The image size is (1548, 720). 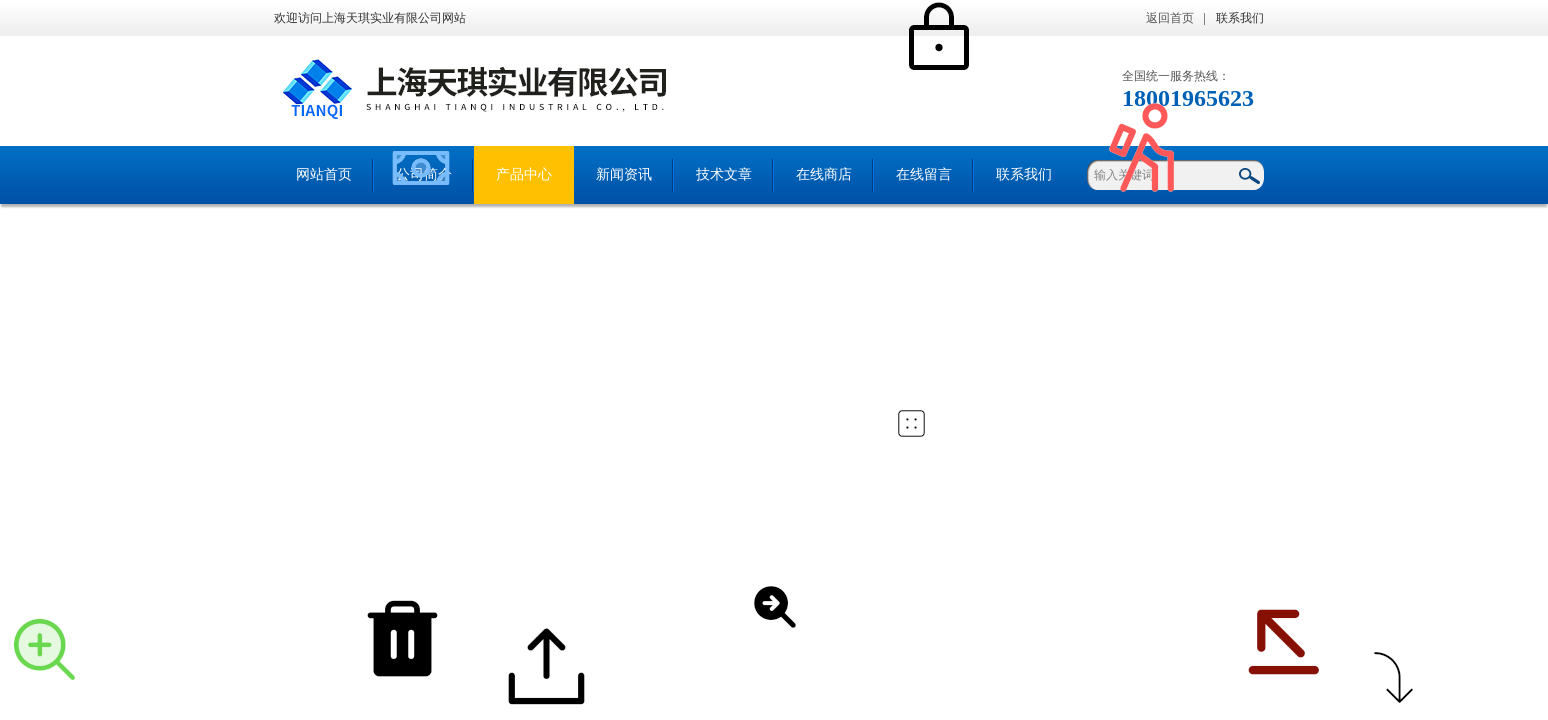 What do you see at coordinates (402, 641) in the screenshot?
I see `delete this item` at bounding box center [402, 641].